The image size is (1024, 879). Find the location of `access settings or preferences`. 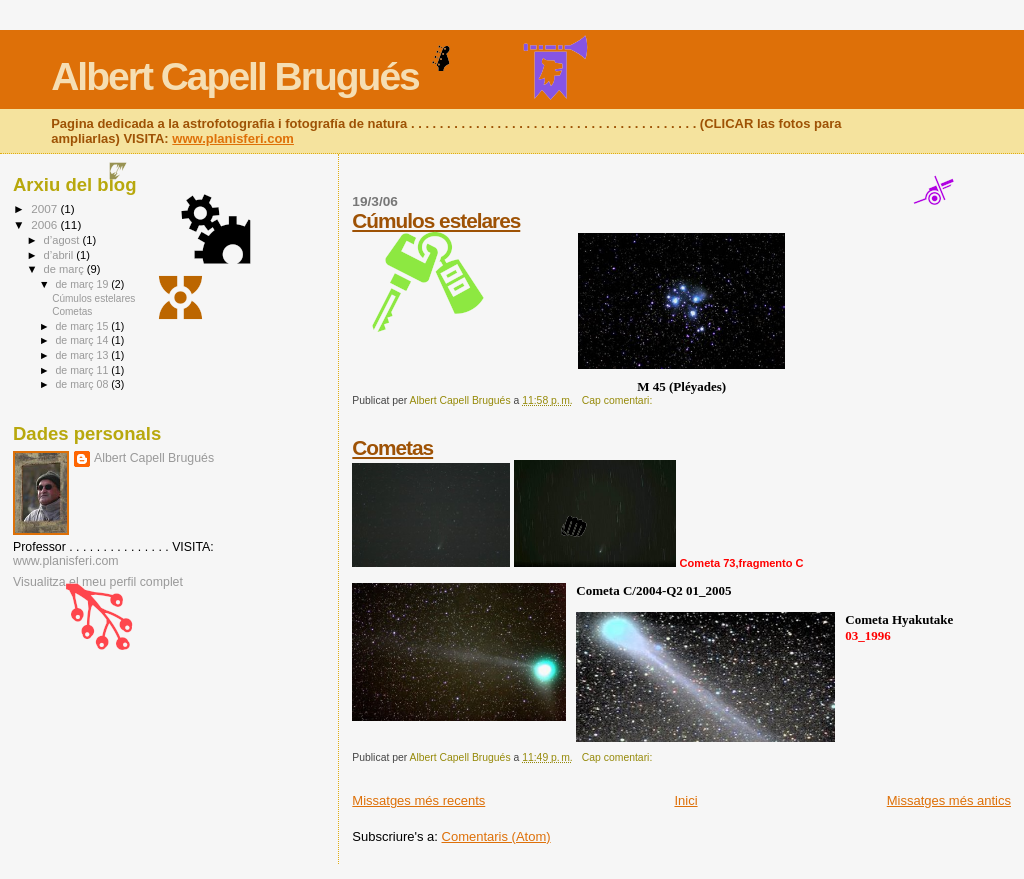

access settings or preferences is located at coordinates (215, 228).